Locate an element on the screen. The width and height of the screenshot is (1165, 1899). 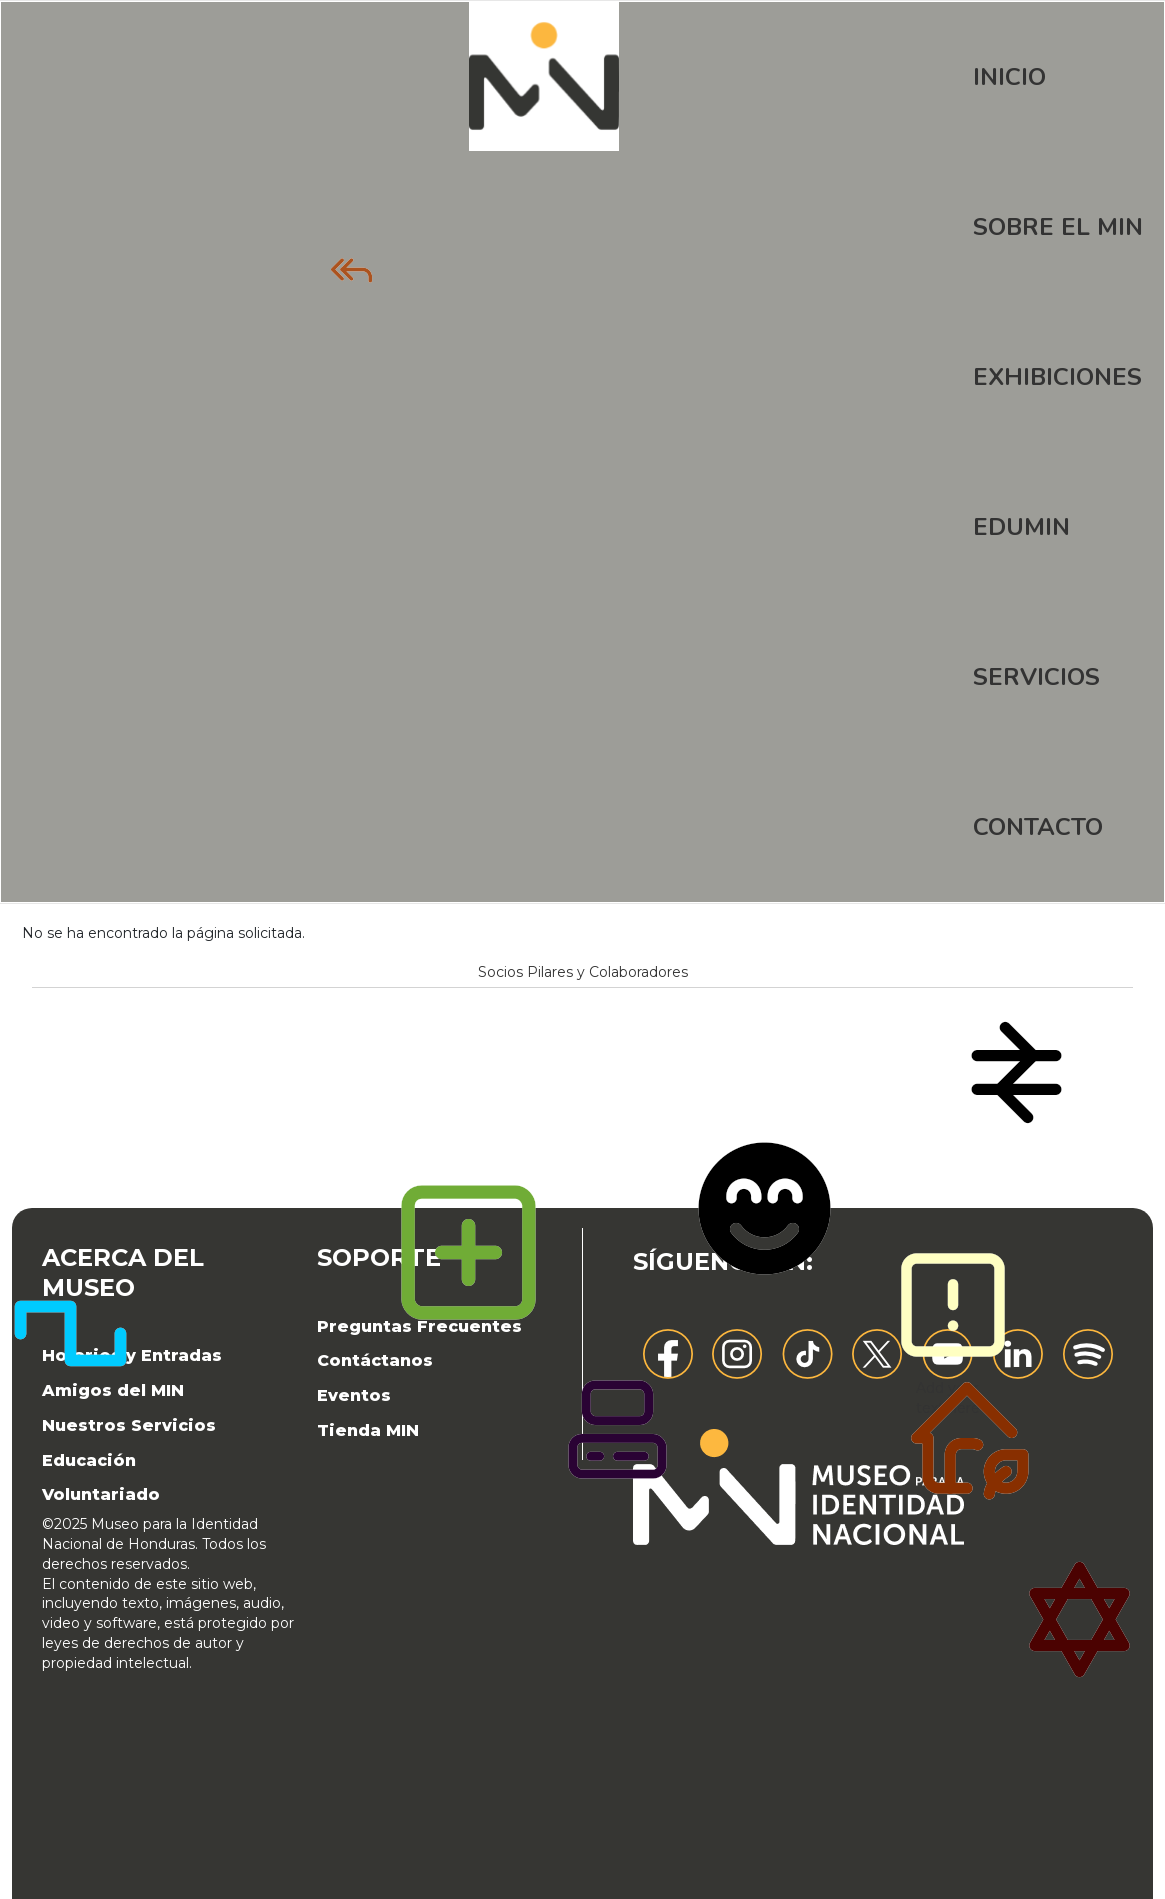
toggle square wave audio output is located at coordinates (70, 1333).